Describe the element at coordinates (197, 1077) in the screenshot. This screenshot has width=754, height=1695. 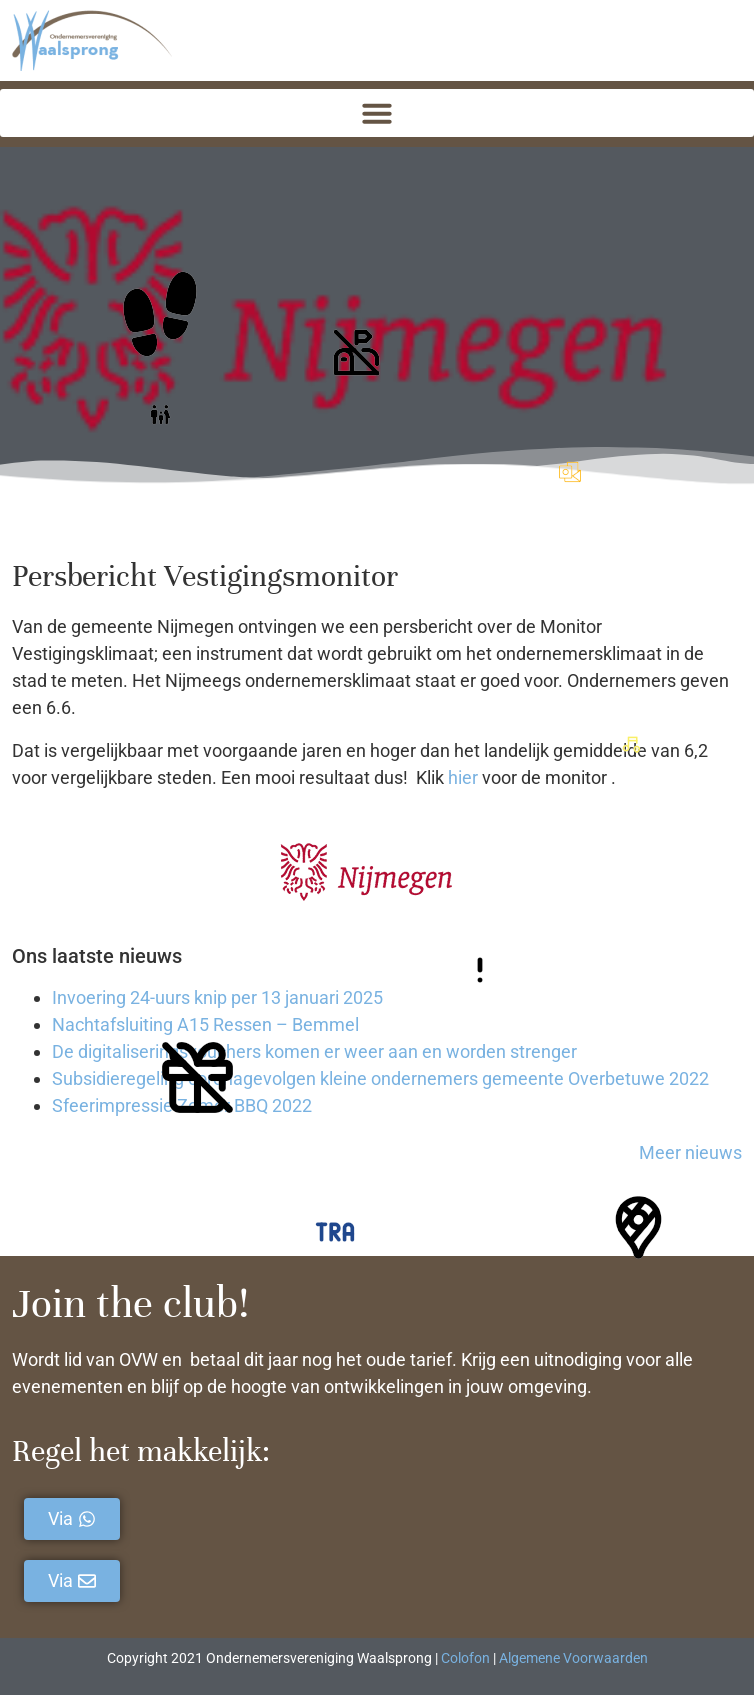
I see `gift or reward unavailable` at that location.